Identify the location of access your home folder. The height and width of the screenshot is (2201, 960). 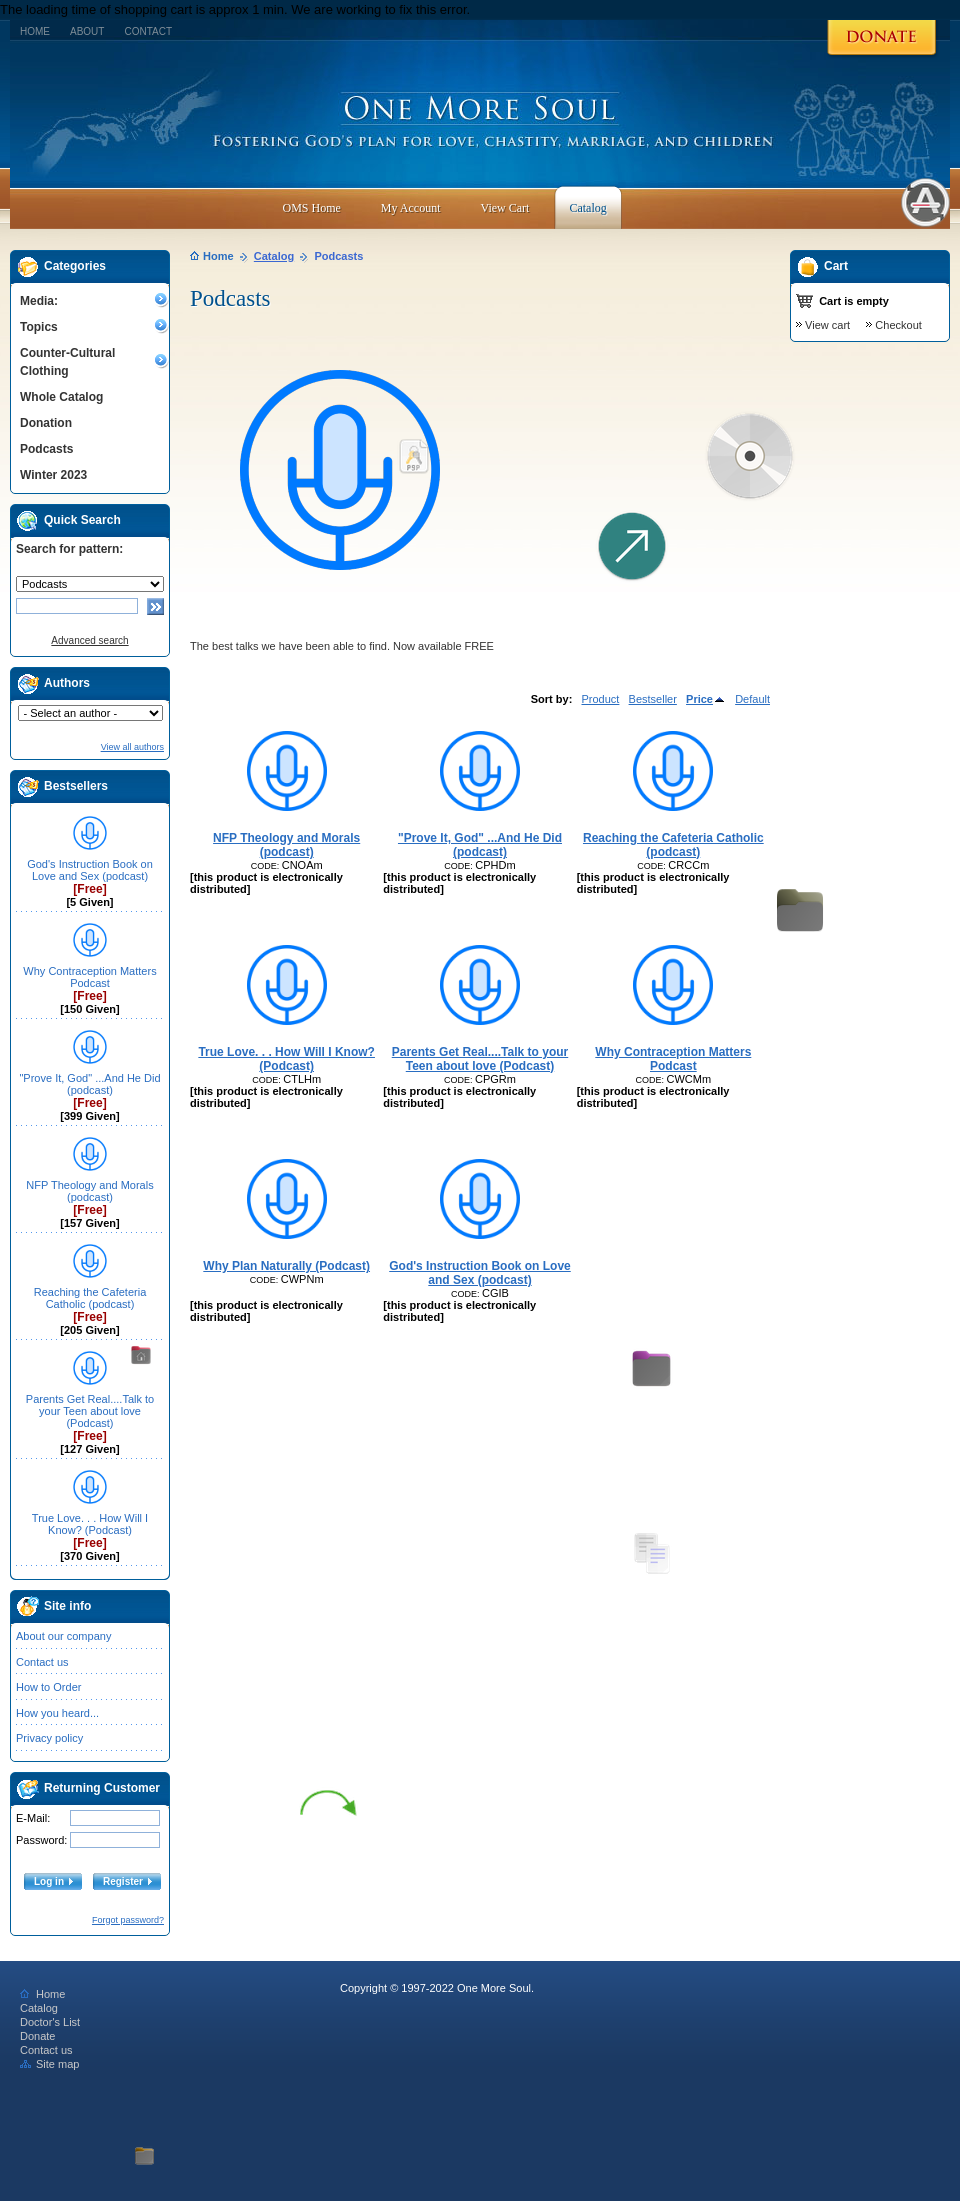
(141, 1355).